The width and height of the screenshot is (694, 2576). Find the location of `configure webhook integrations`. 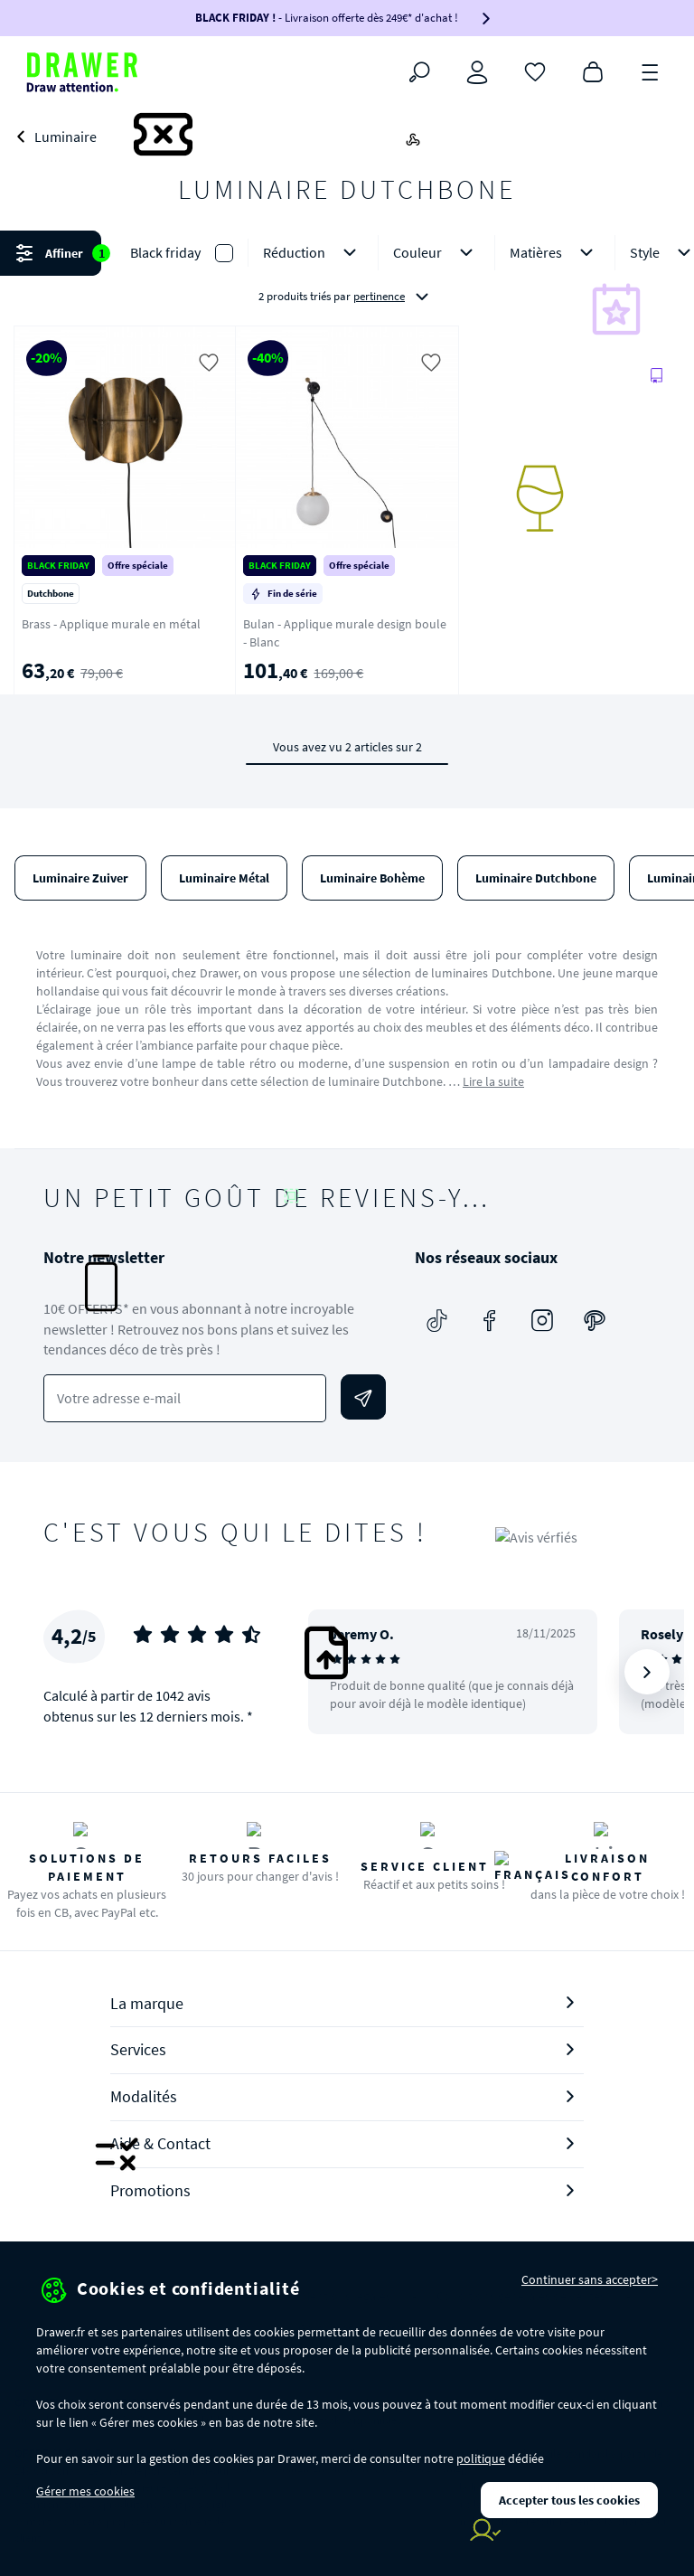

configure webhook integrations is located at coordinates (413, 140).